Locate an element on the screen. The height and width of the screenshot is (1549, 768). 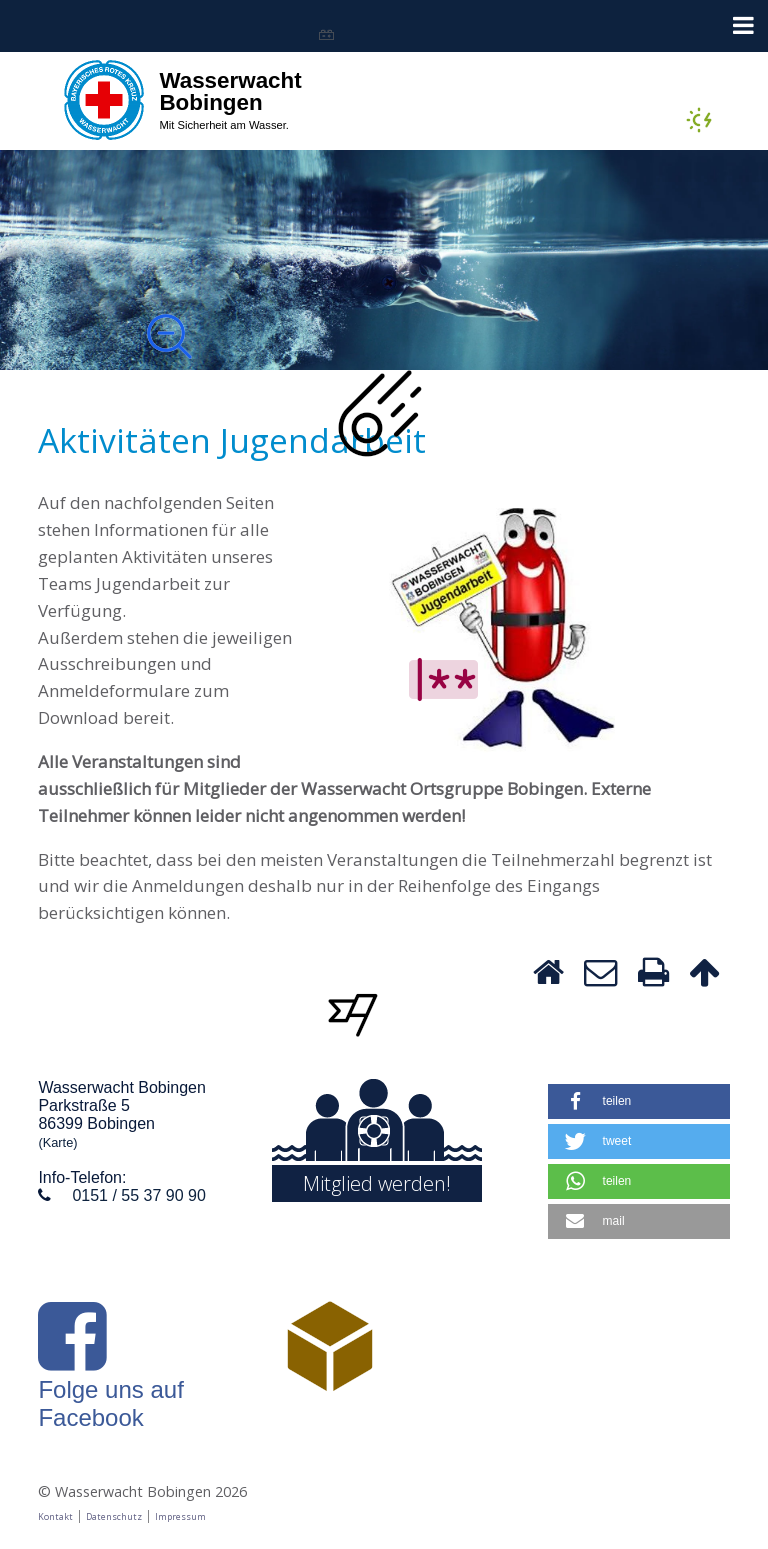
flag or bookmark an item is located at coordinates (352, 1013).